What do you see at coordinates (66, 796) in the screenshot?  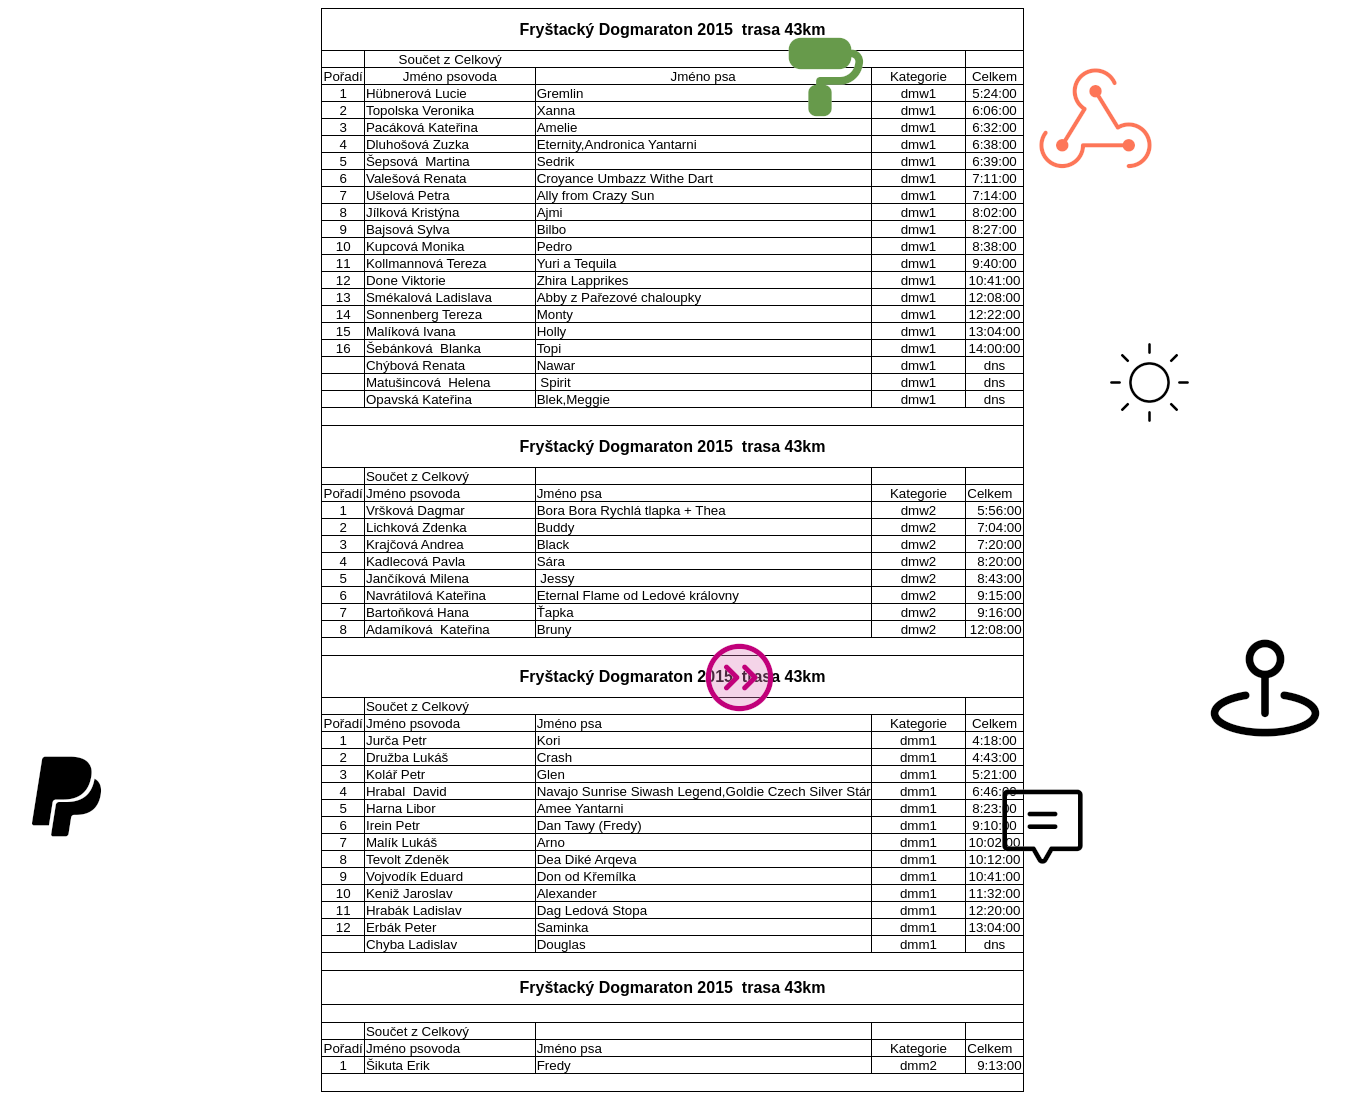 I see `pay with PayPal` at bounding box center [66, 796].